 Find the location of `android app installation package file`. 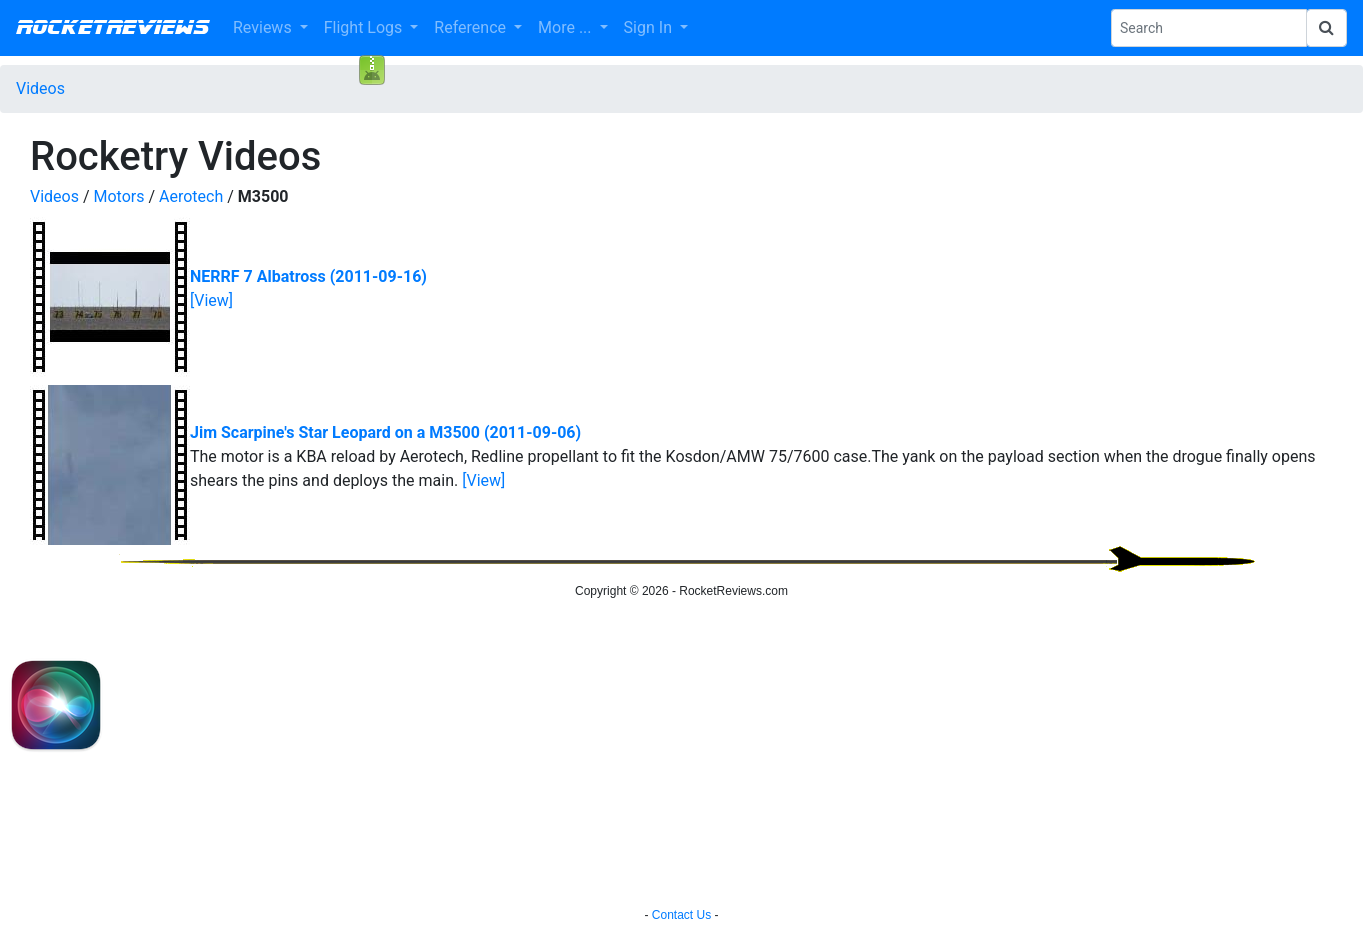

android app installation package file is located at coordinates (372, 70).